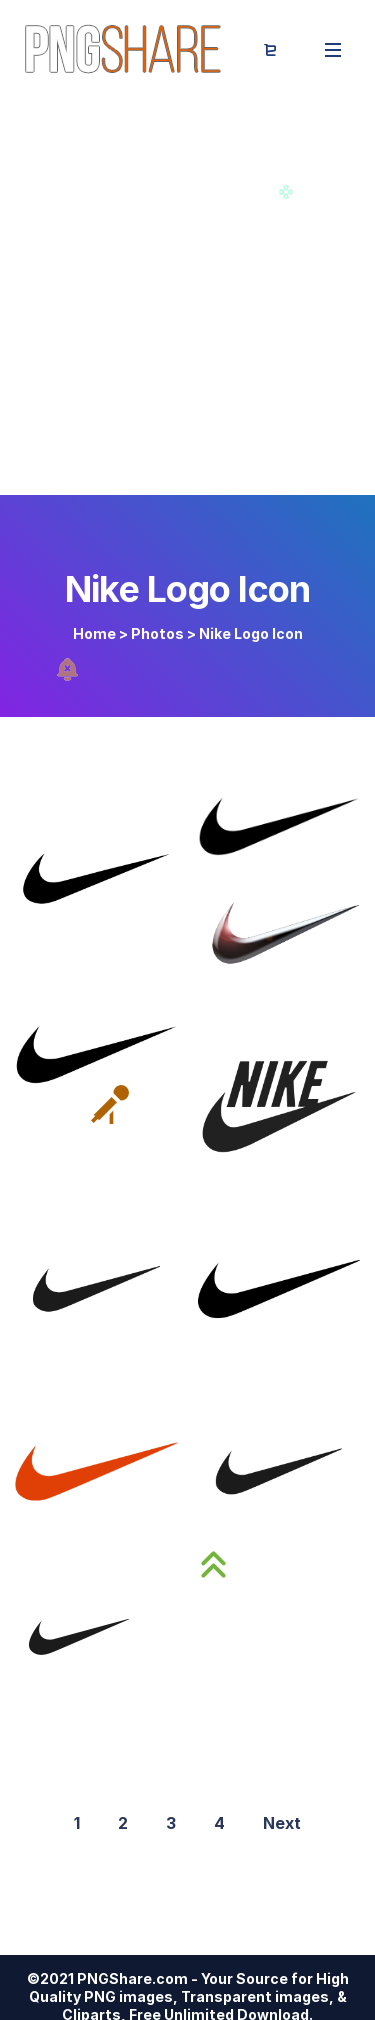 This screenshot has height=2020, width=375. What do you see at coordinates (213, 1565) in the screenshot?
I see `scroll to top of page` at bounding box center [213, 1565].